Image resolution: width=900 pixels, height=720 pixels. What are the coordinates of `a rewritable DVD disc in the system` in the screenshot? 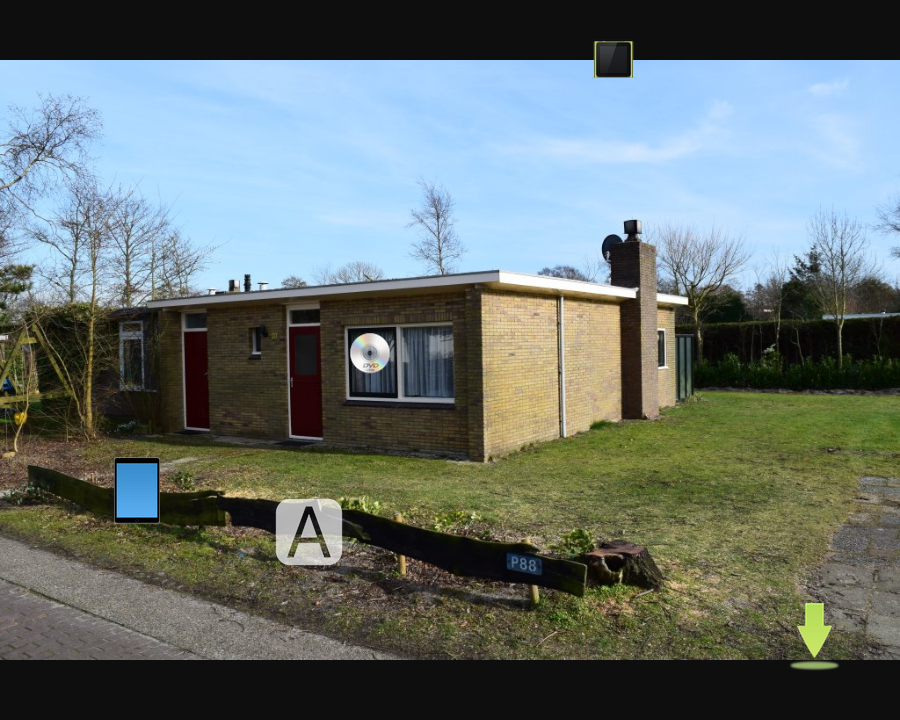 It's located at (370, 354).